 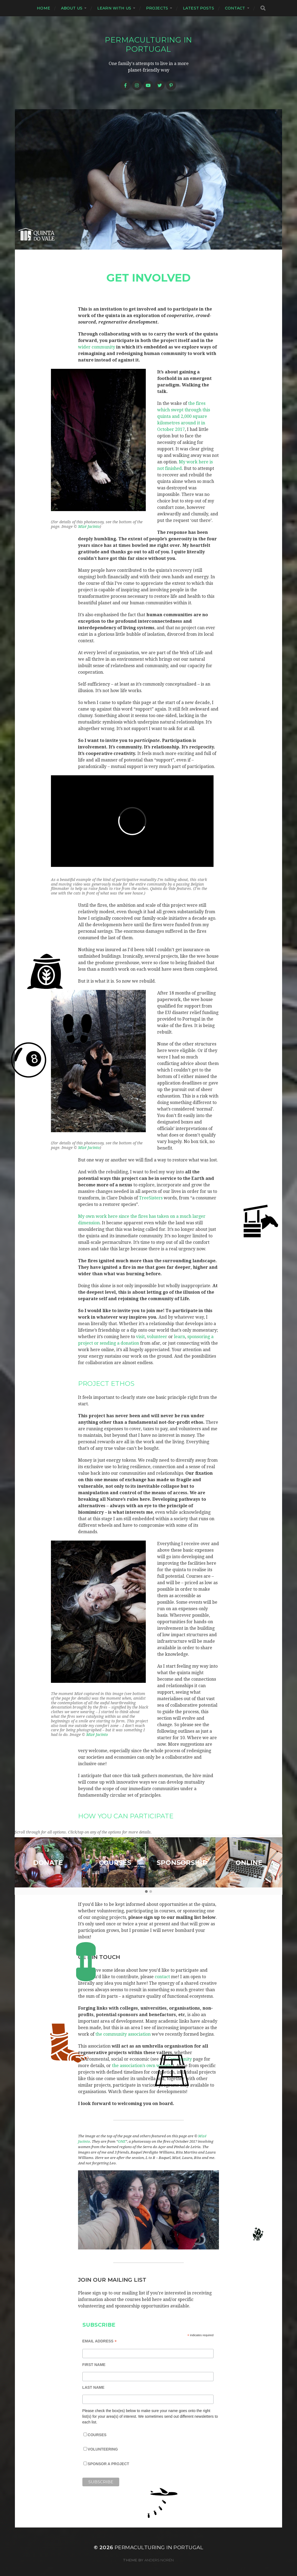 What do you see at coordinates (172, 2069) in the screenshot?
I see `view tennis court availability` at bounding box center [172, 2069].